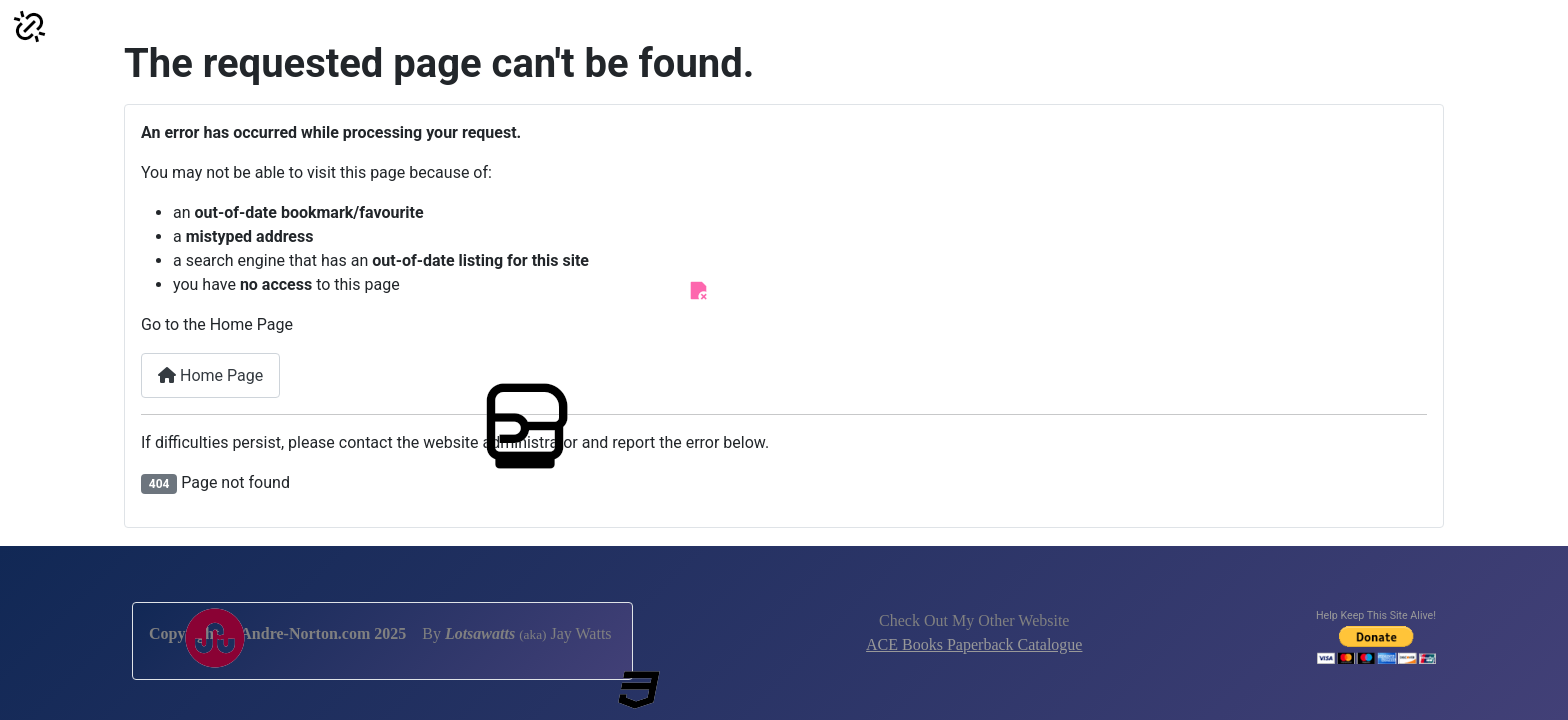 This screenshot has width=1568, height=720. Describe the element at coordinates (525, 426) in the screenshot. I see `boxing or combat sports category` at that location.